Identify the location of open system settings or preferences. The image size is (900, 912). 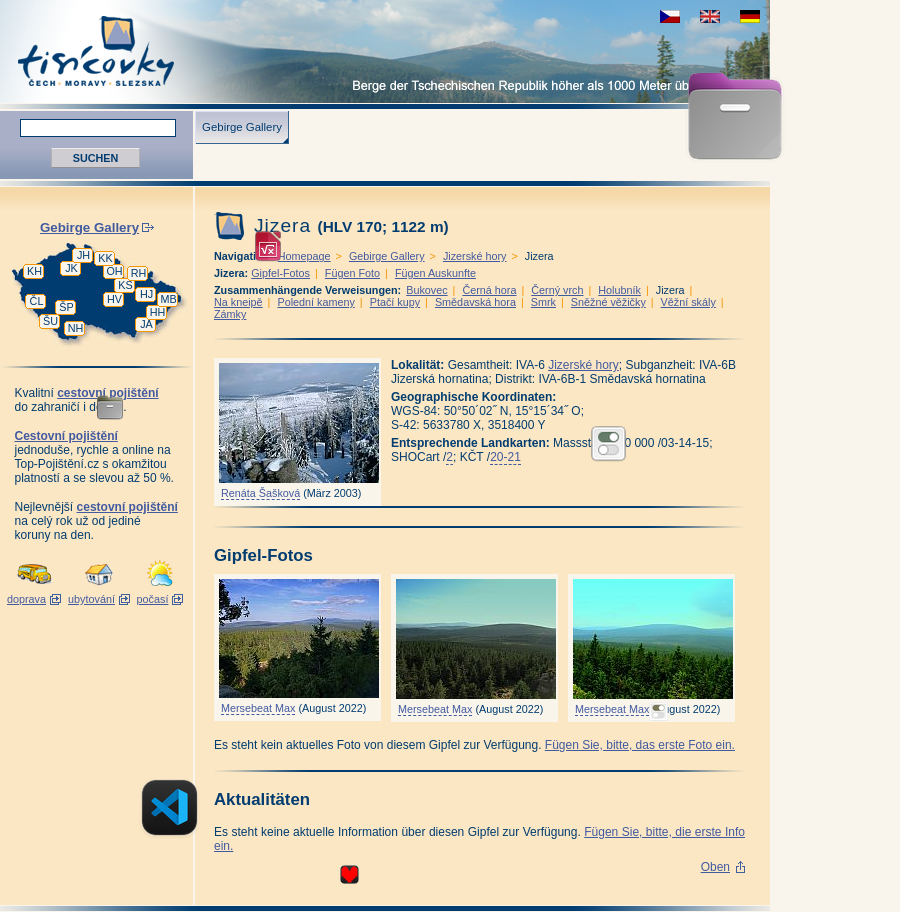
(658, 711).